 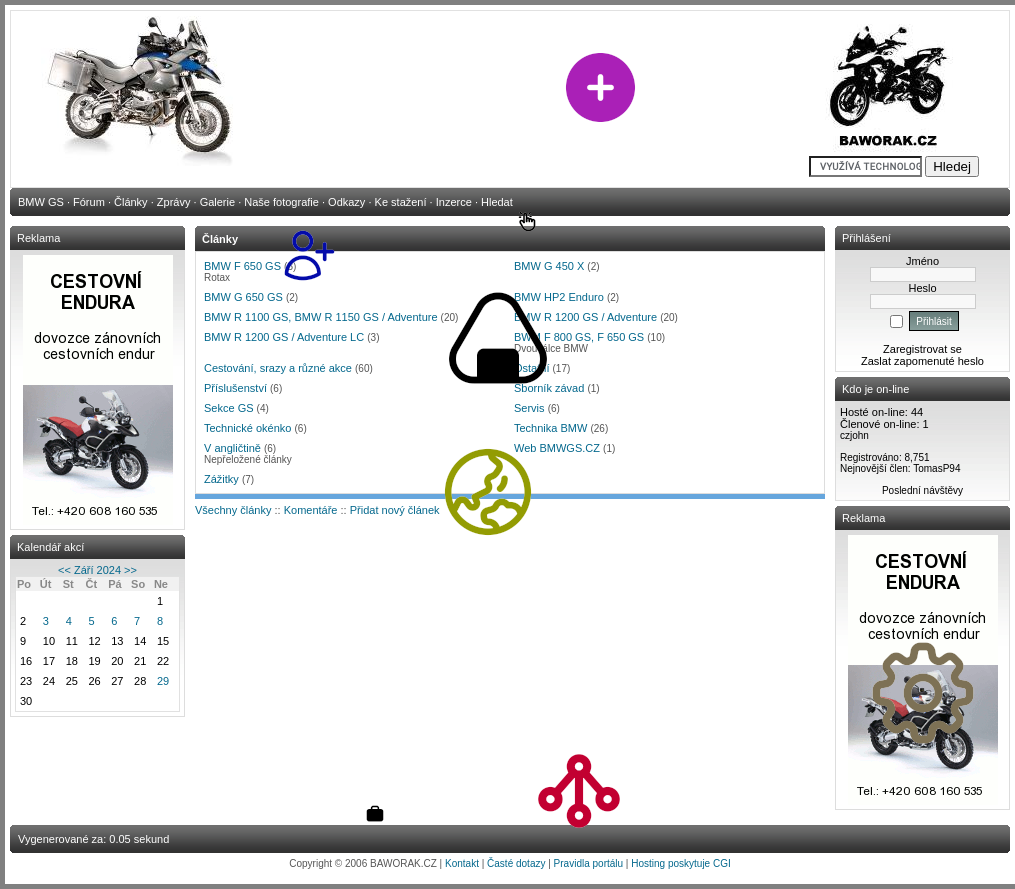 I want to click on add a new item, so click(x=600, y=87).